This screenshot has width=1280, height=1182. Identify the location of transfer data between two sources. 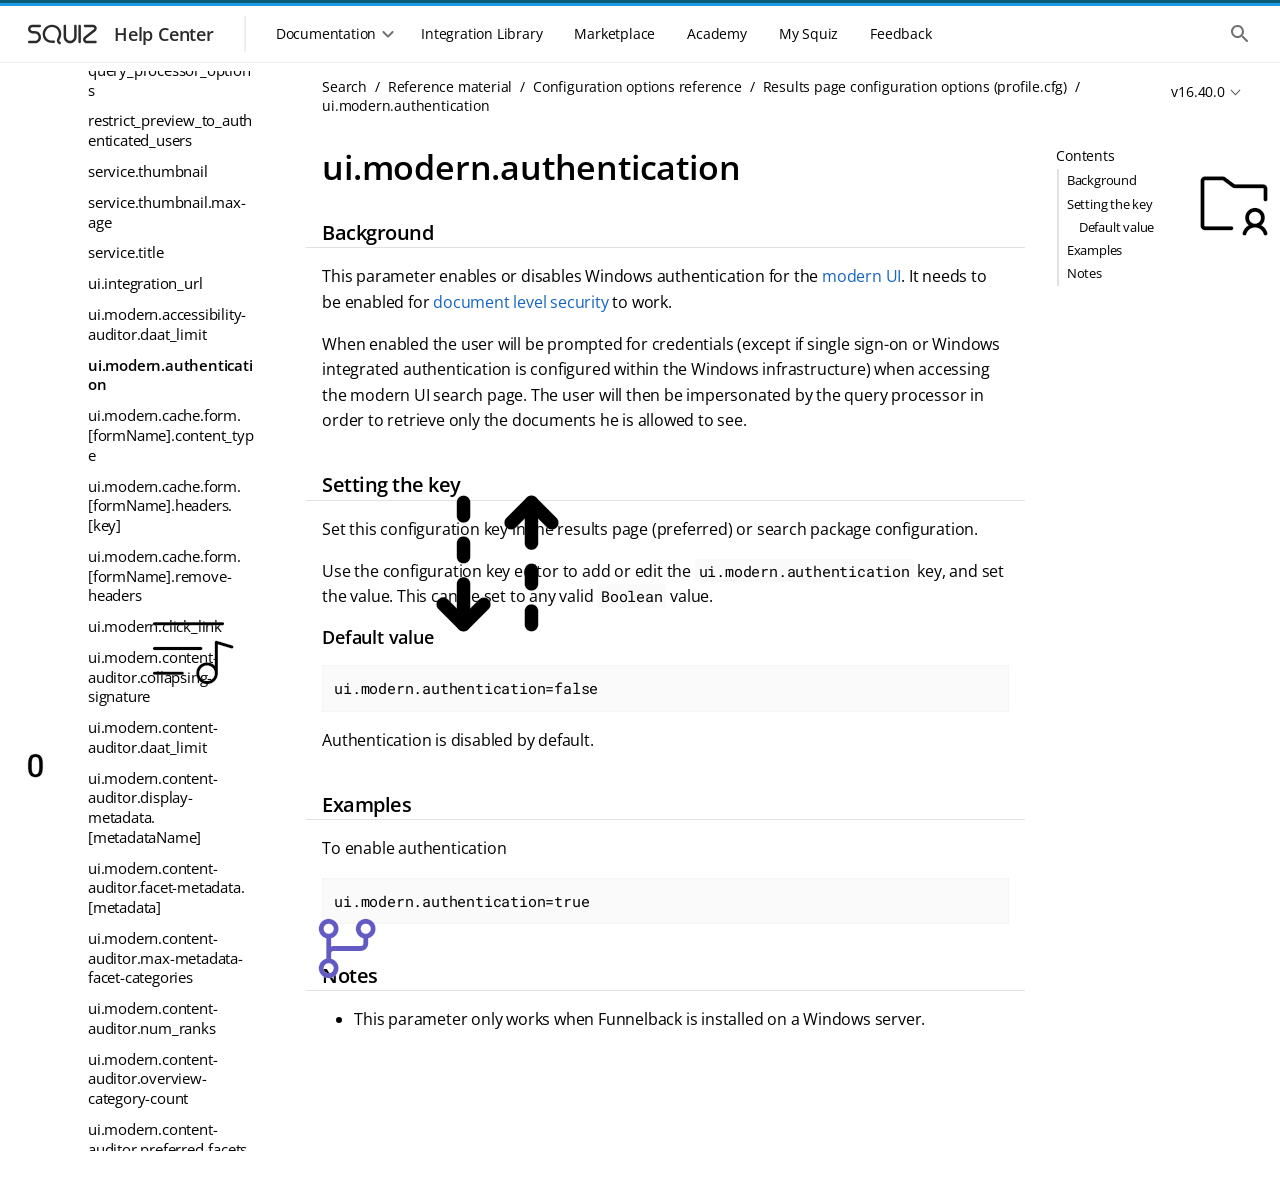
(497, 563).